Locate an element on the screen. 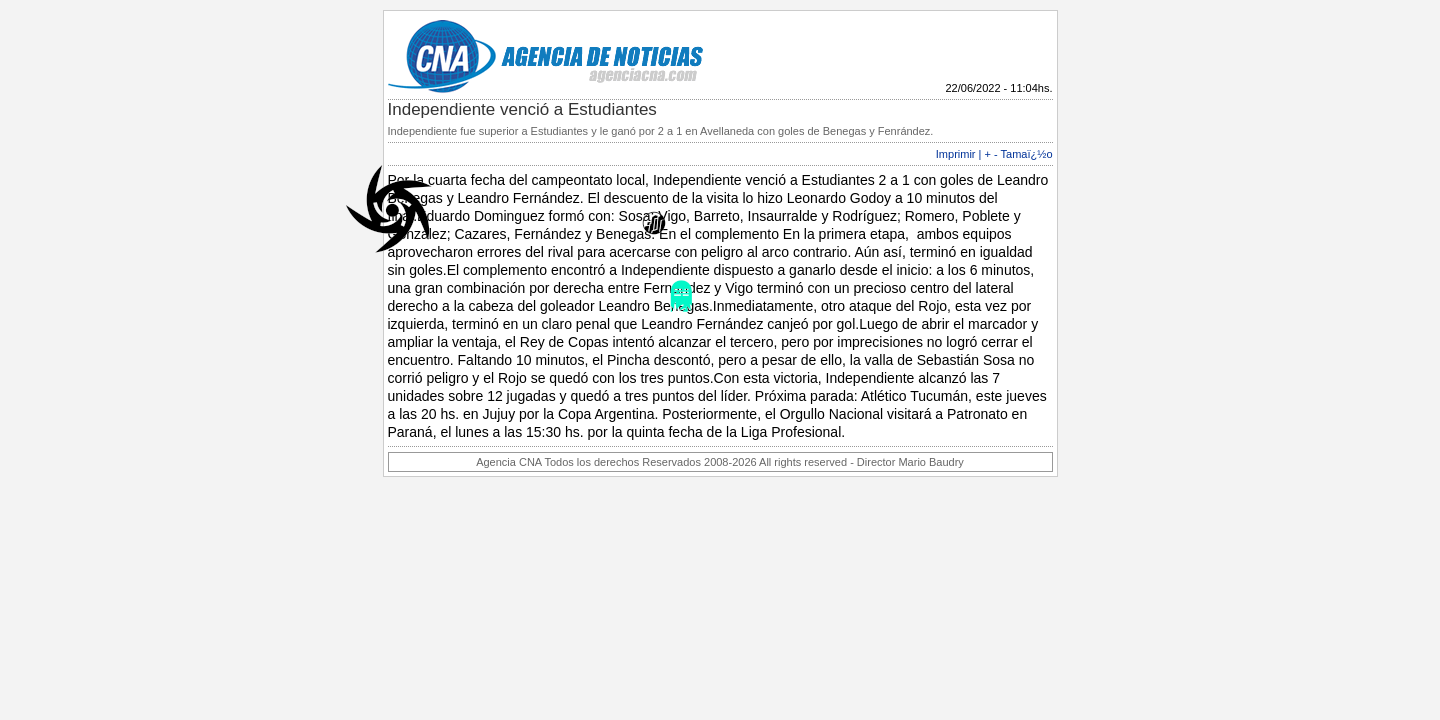  indicates a deceased character or game over state is located at coordinates (681, 296).